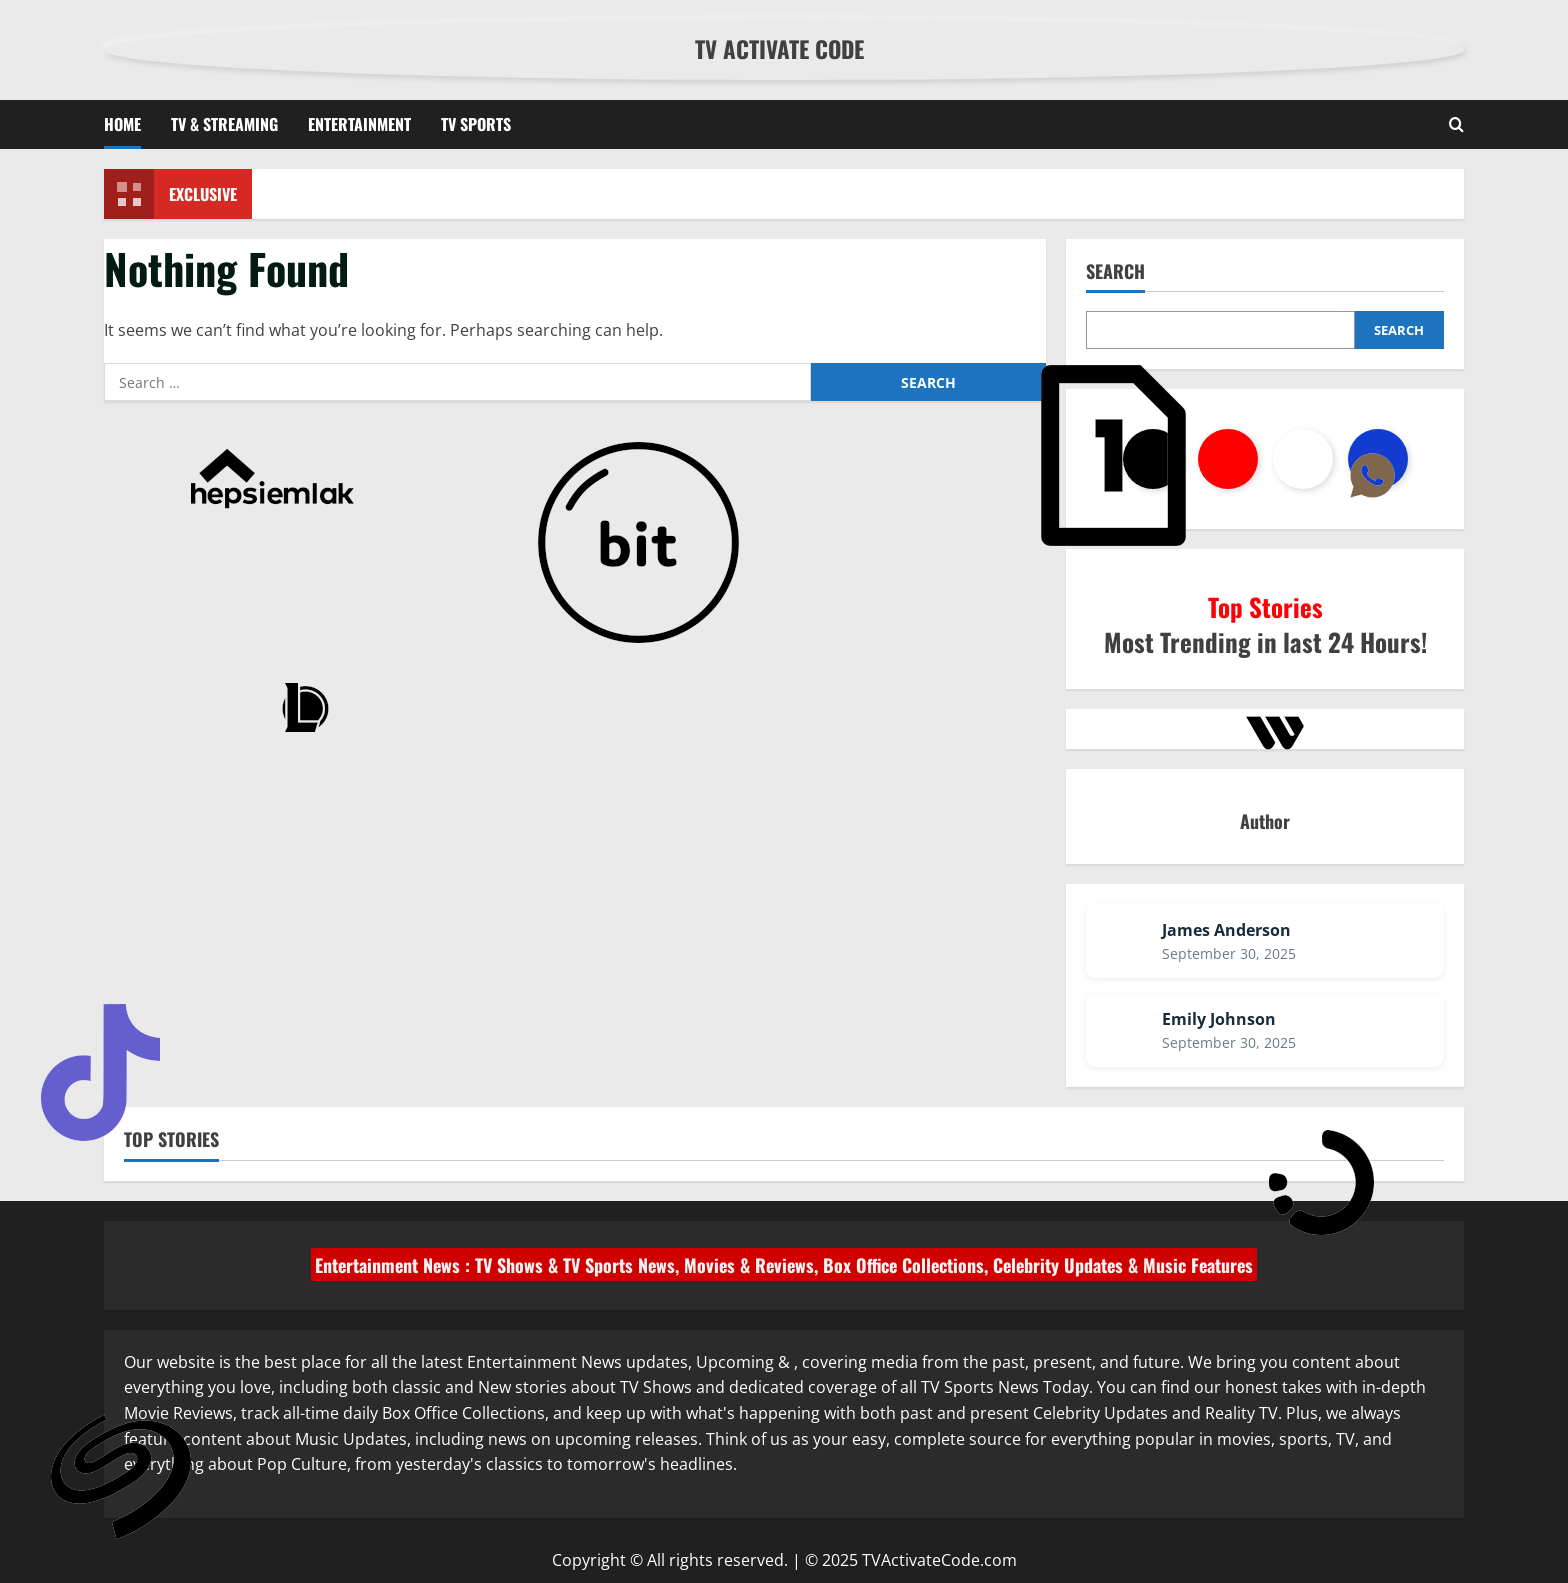  What do you see at coordinates (1113, 455) in the screenshot?
I see `indicates primary SIM card slot (SIM 1)` at bounding box center [1113, 455].